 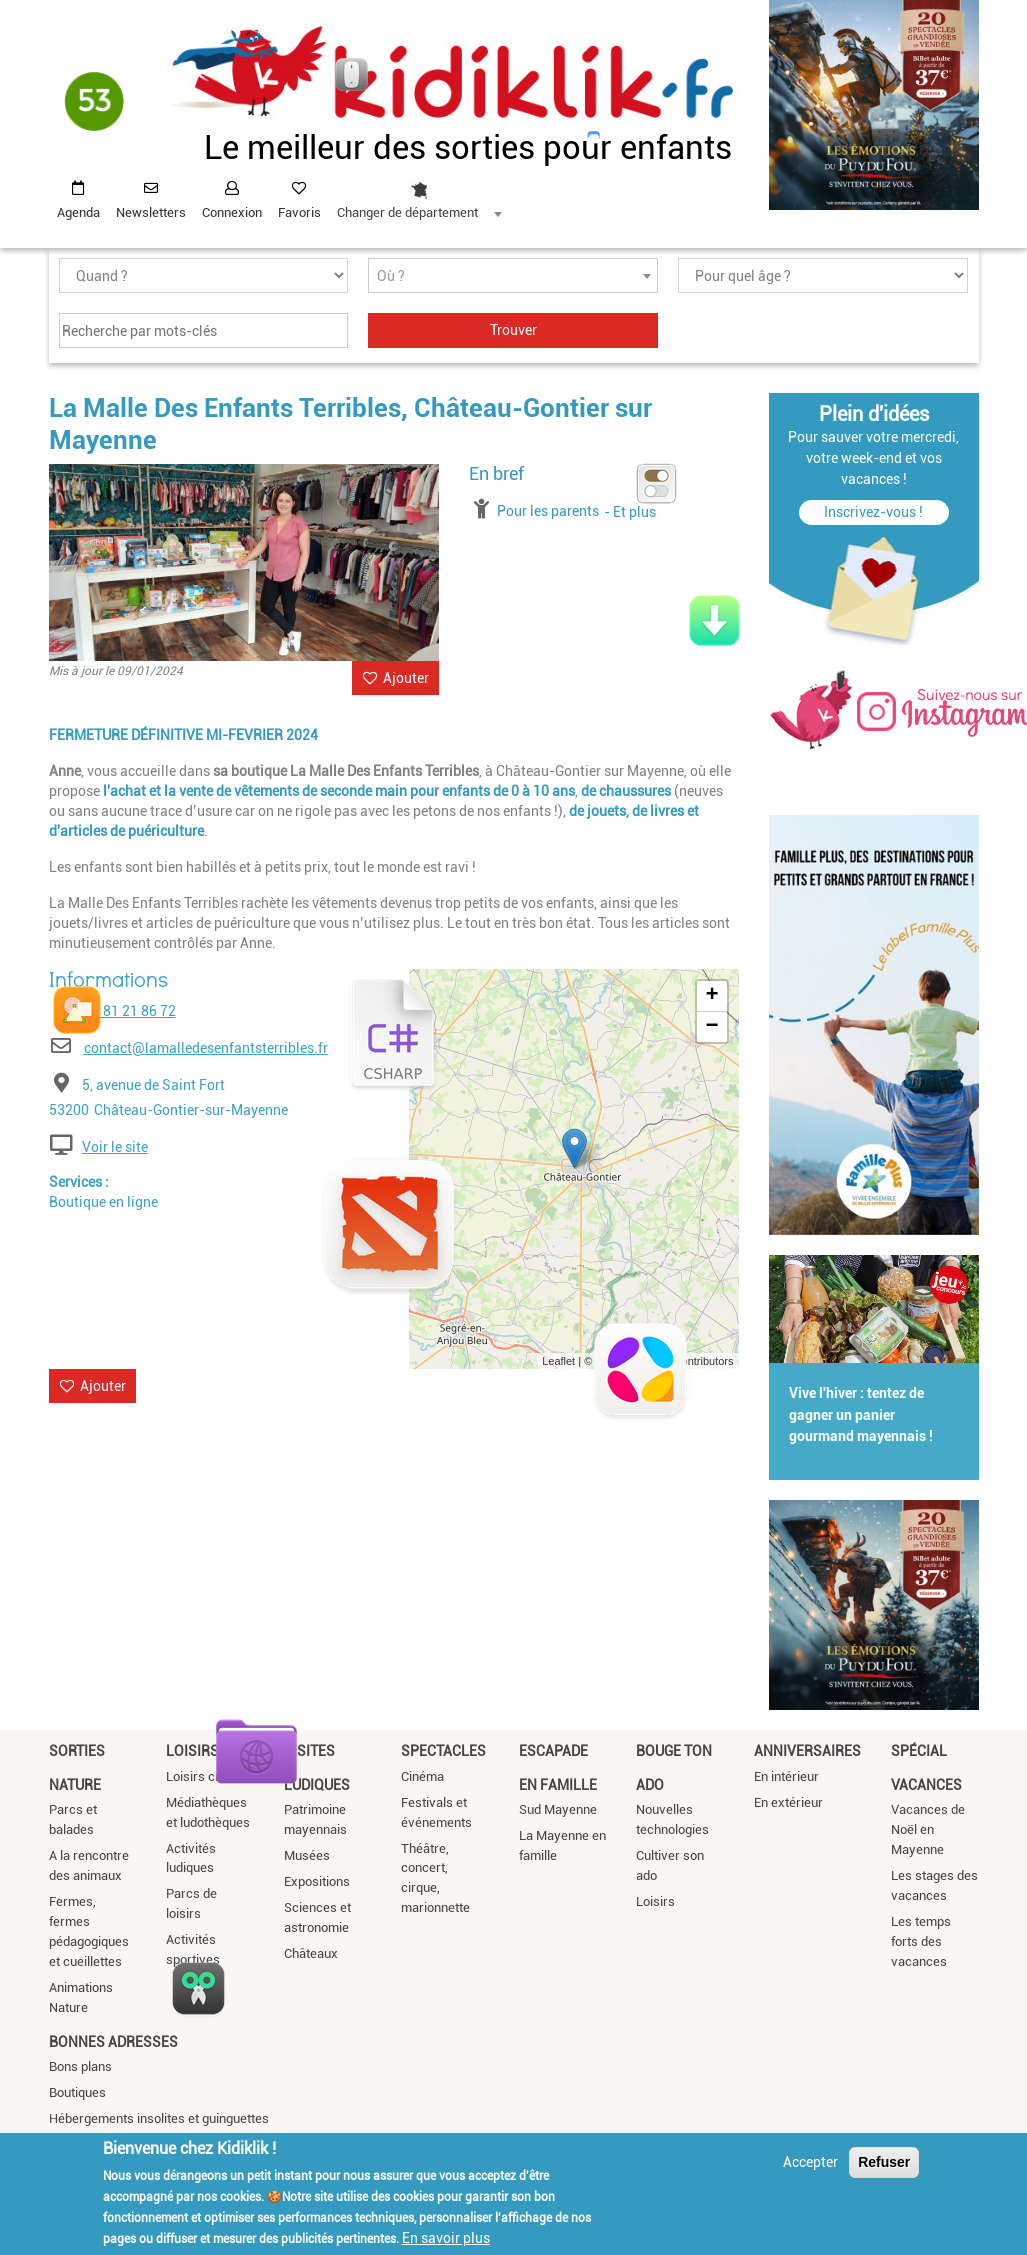 What do you see at coordinates (656, 483) in the screenshot?
I see `open system settings or preferences` at bounding box center [656, 483].